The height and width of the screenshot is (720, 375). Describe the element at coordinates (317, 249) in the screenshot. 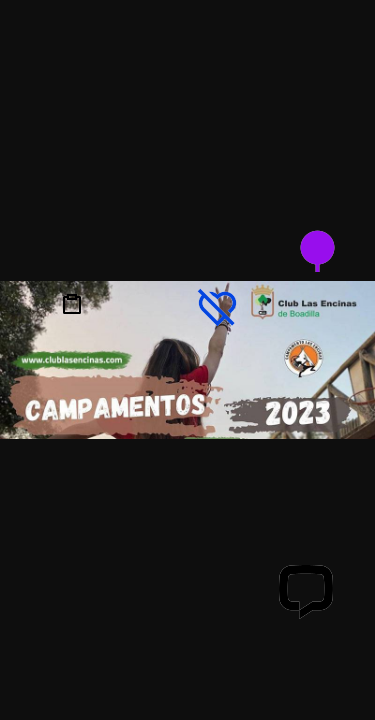

I see `mark a location on the map` at that location.